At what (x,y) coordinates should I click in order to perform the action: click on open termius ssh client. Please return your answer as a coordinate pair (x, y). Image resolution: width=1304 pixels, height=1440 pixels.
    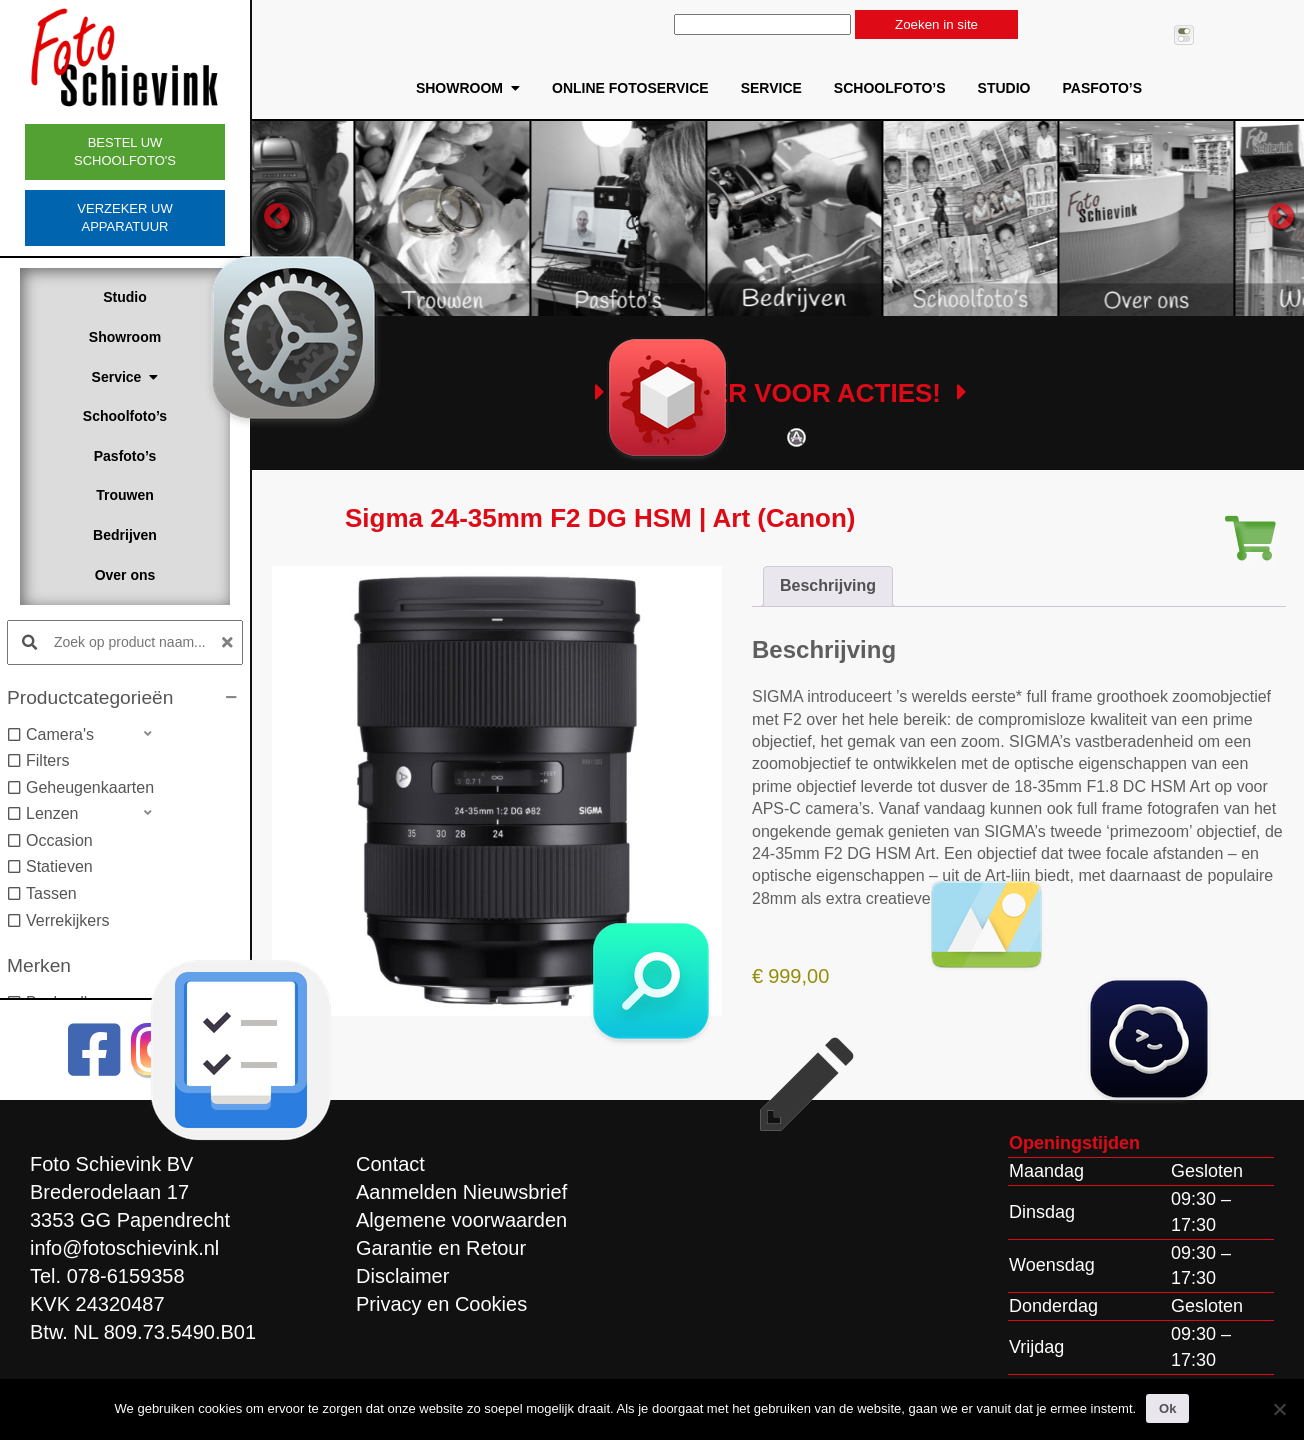
    Looking at the image, I should click on (1149, 1039).